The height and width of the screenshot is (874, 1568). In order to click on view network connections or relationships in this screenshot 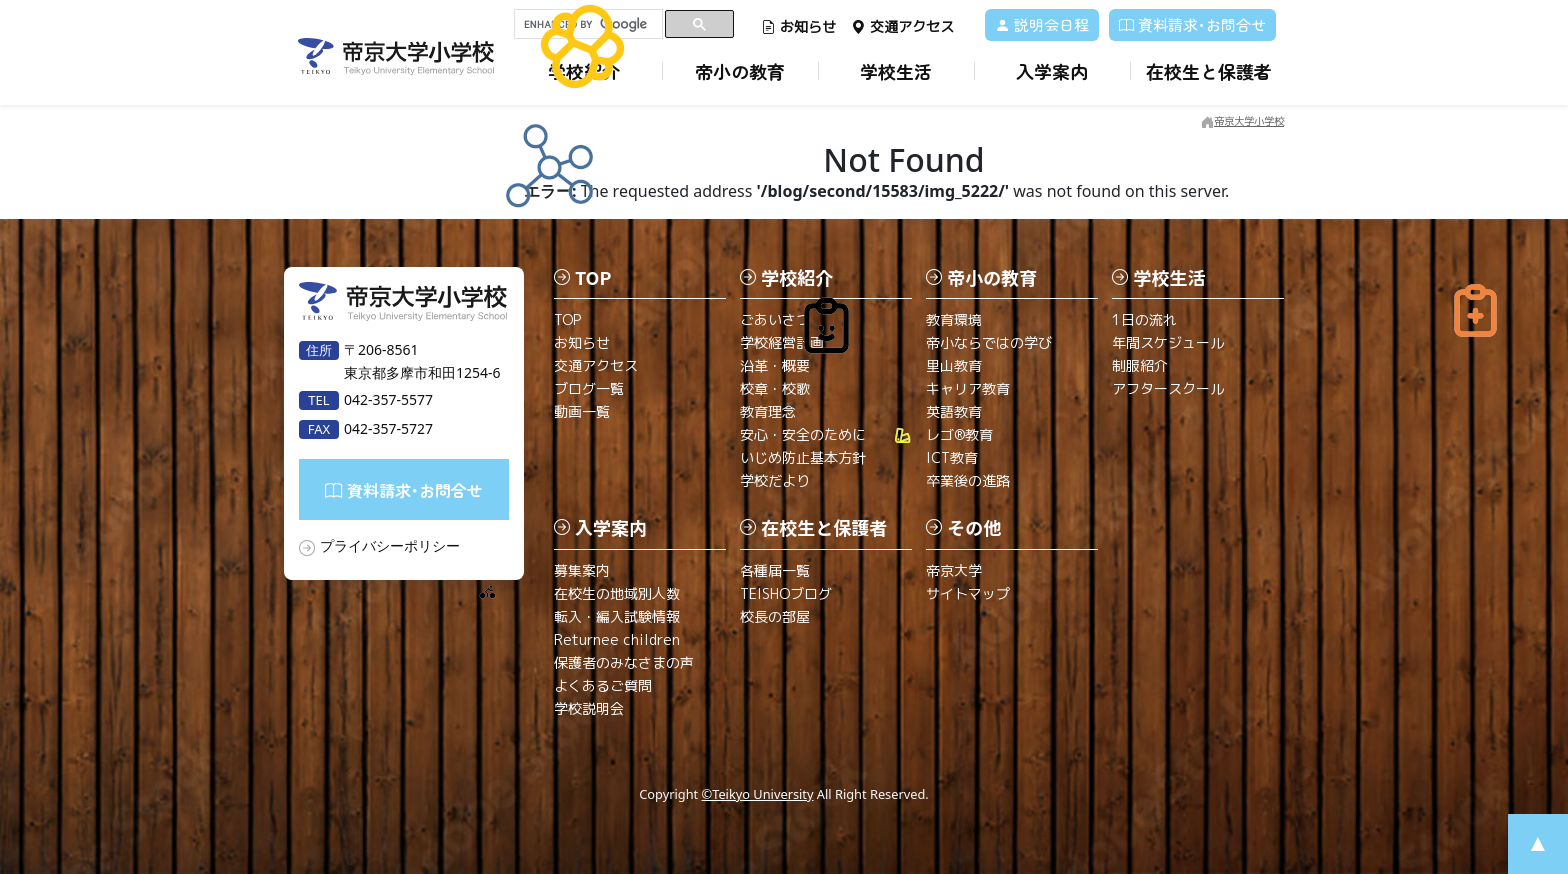, I will do `click(549, 167)`.